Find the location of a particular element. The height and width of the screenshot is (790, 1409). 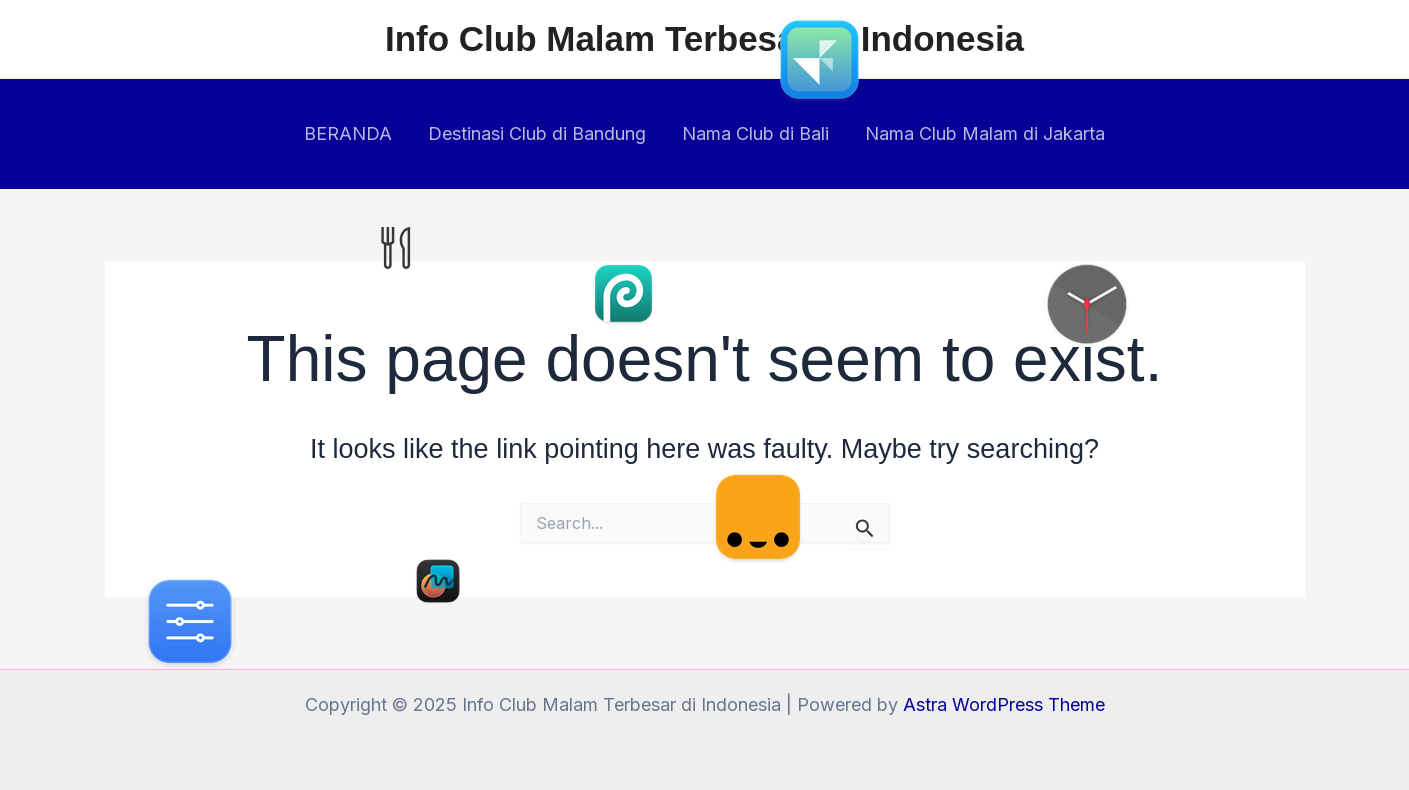

open desktop display settings is located at coordinates (190, 623).